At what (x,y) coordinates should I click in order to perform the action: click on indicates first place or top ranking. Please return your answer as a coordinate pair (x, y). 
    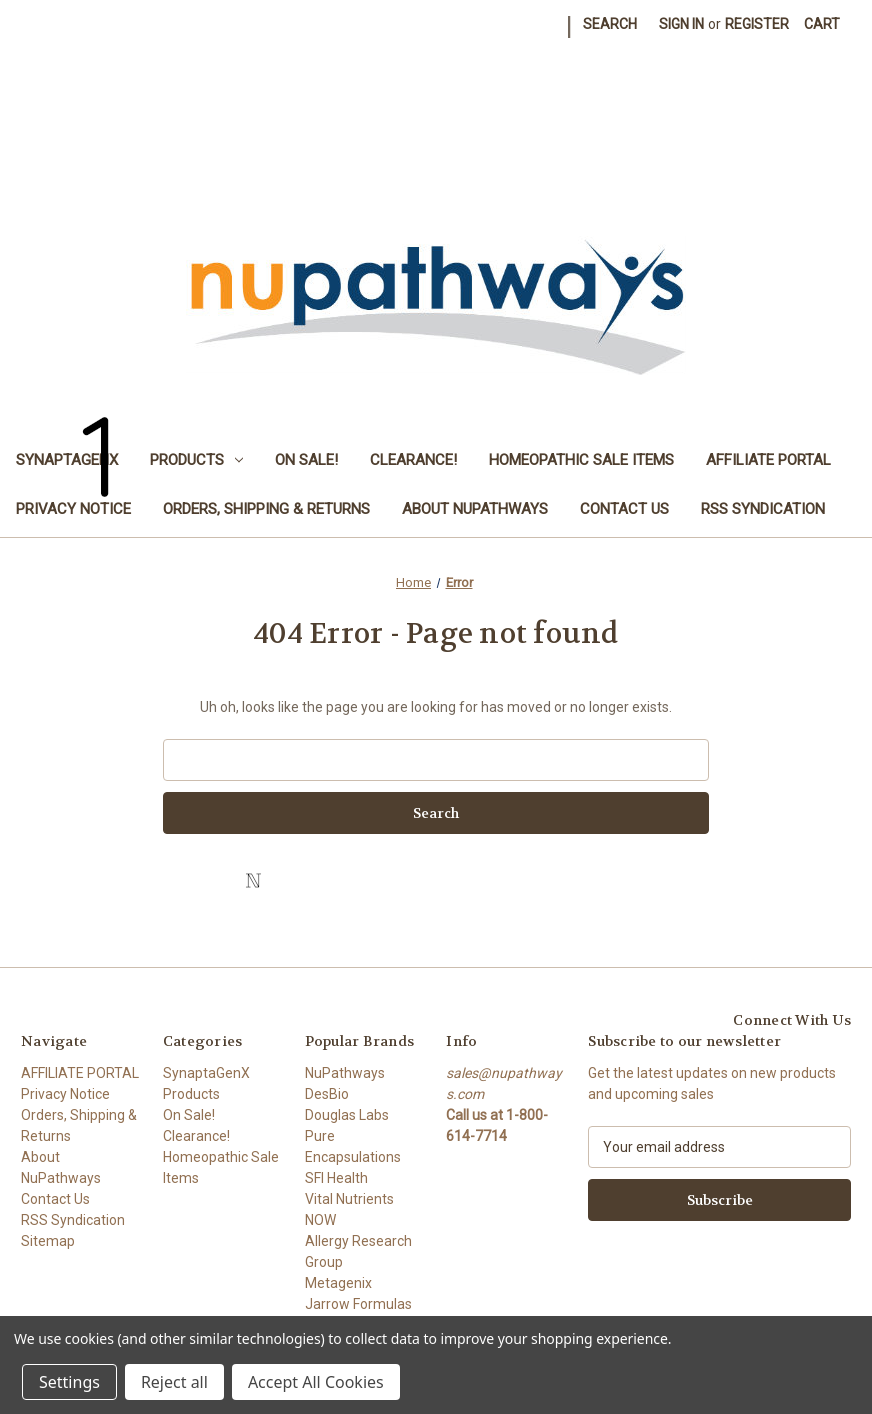
    Looking at the image, I should click on (101, 457).